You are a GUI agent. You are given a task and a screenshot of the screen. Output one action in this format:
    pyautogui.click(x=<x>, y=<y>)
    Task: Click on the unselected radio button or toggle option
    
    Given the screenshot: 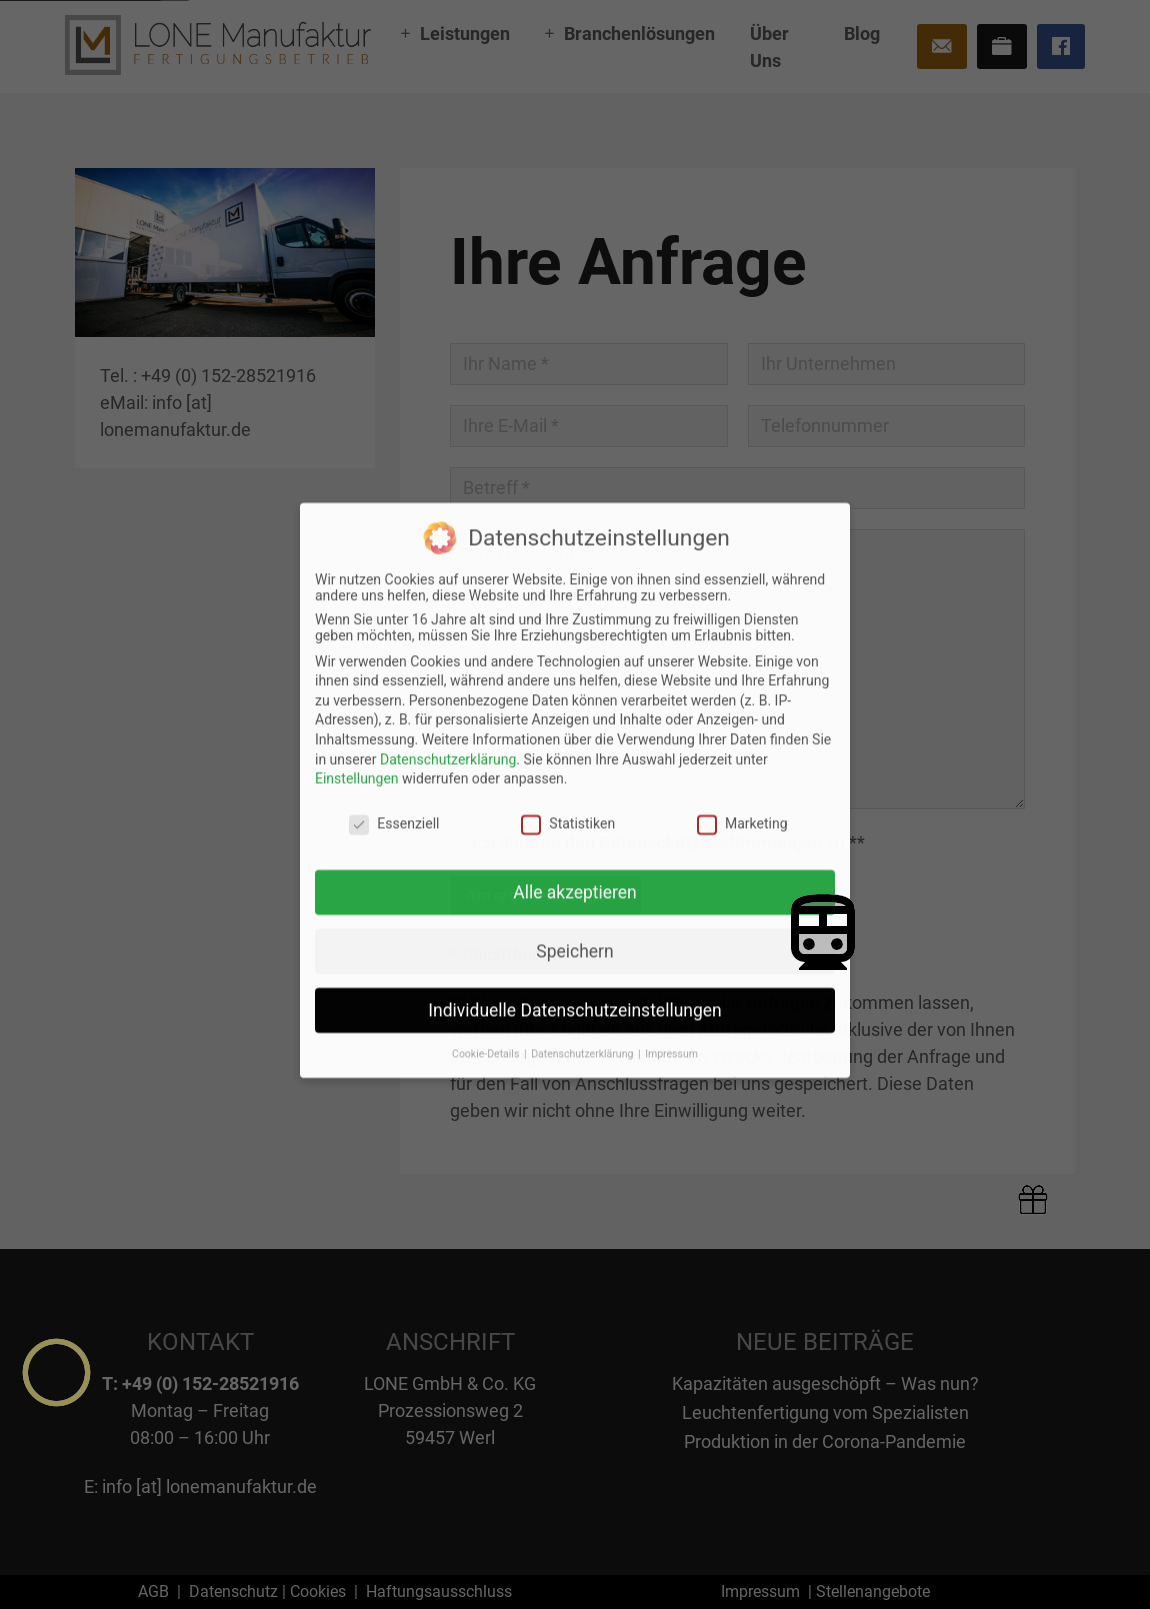 What is the action you would take?
    pyautogui.click(x=56, y=1372)
    